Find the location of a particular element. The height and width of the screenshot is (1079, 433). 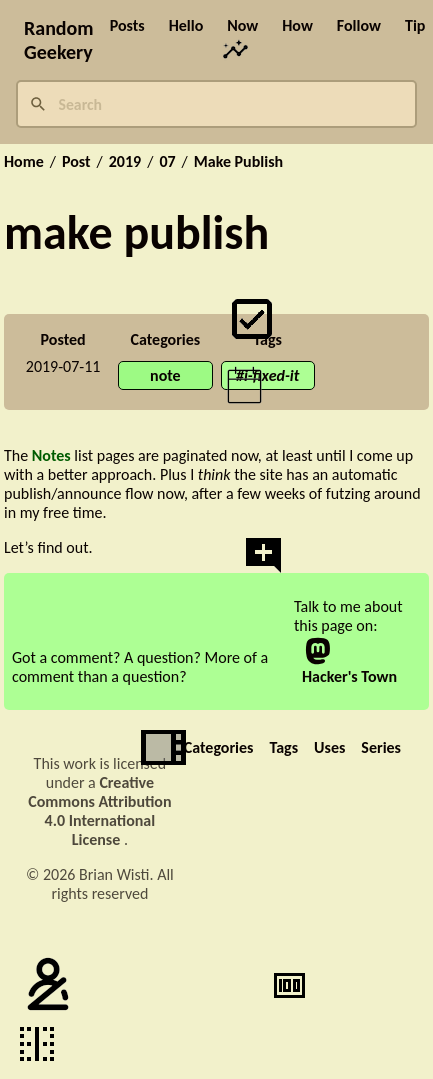

add a vertical border to selected cells is located at coordinates (37, 1044).